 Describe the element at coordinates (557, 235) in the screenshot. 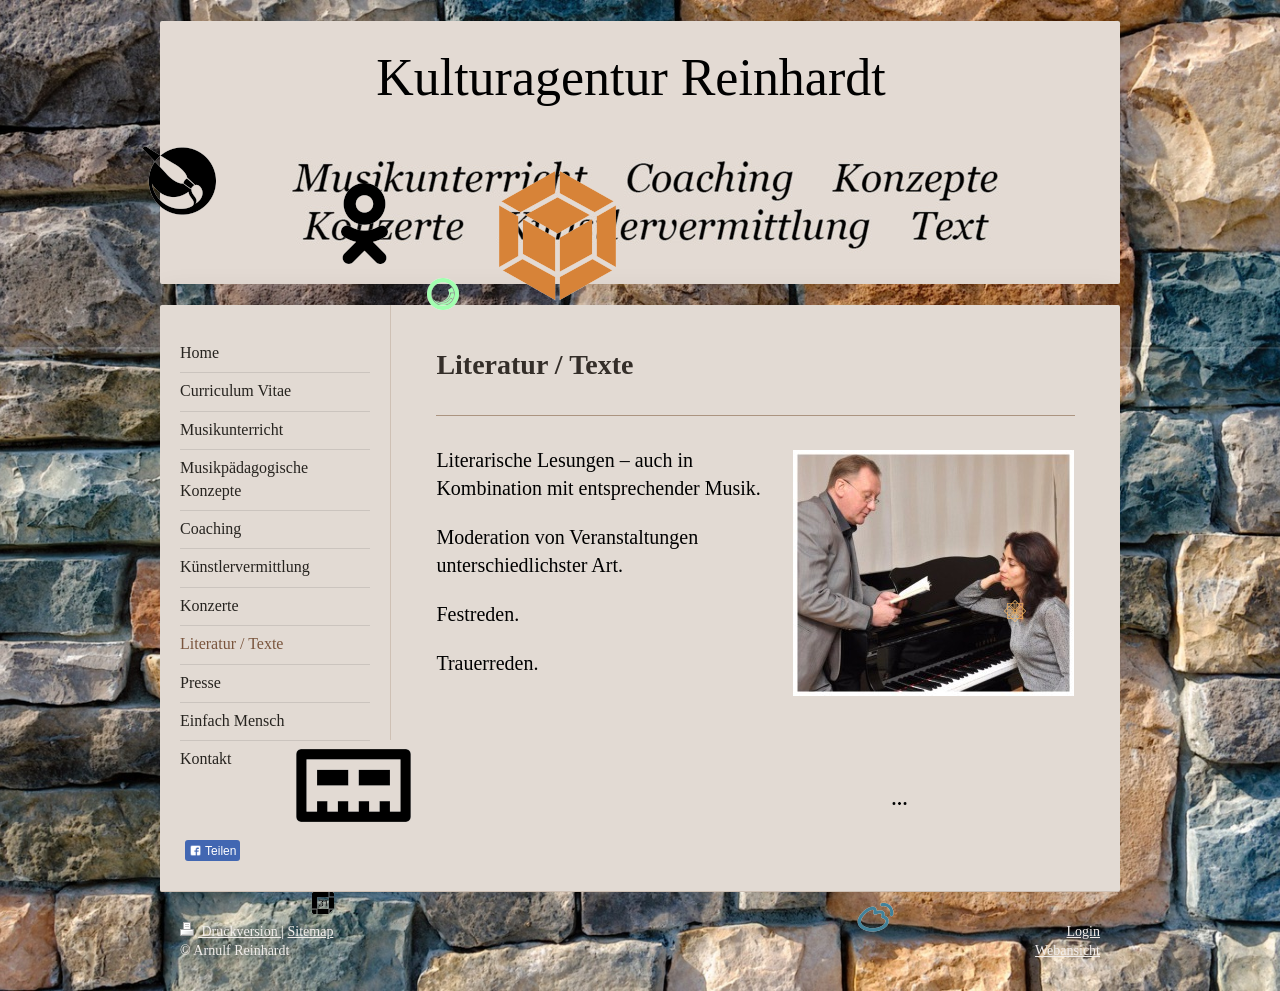

I see `webpack module bundler logo` at that location.